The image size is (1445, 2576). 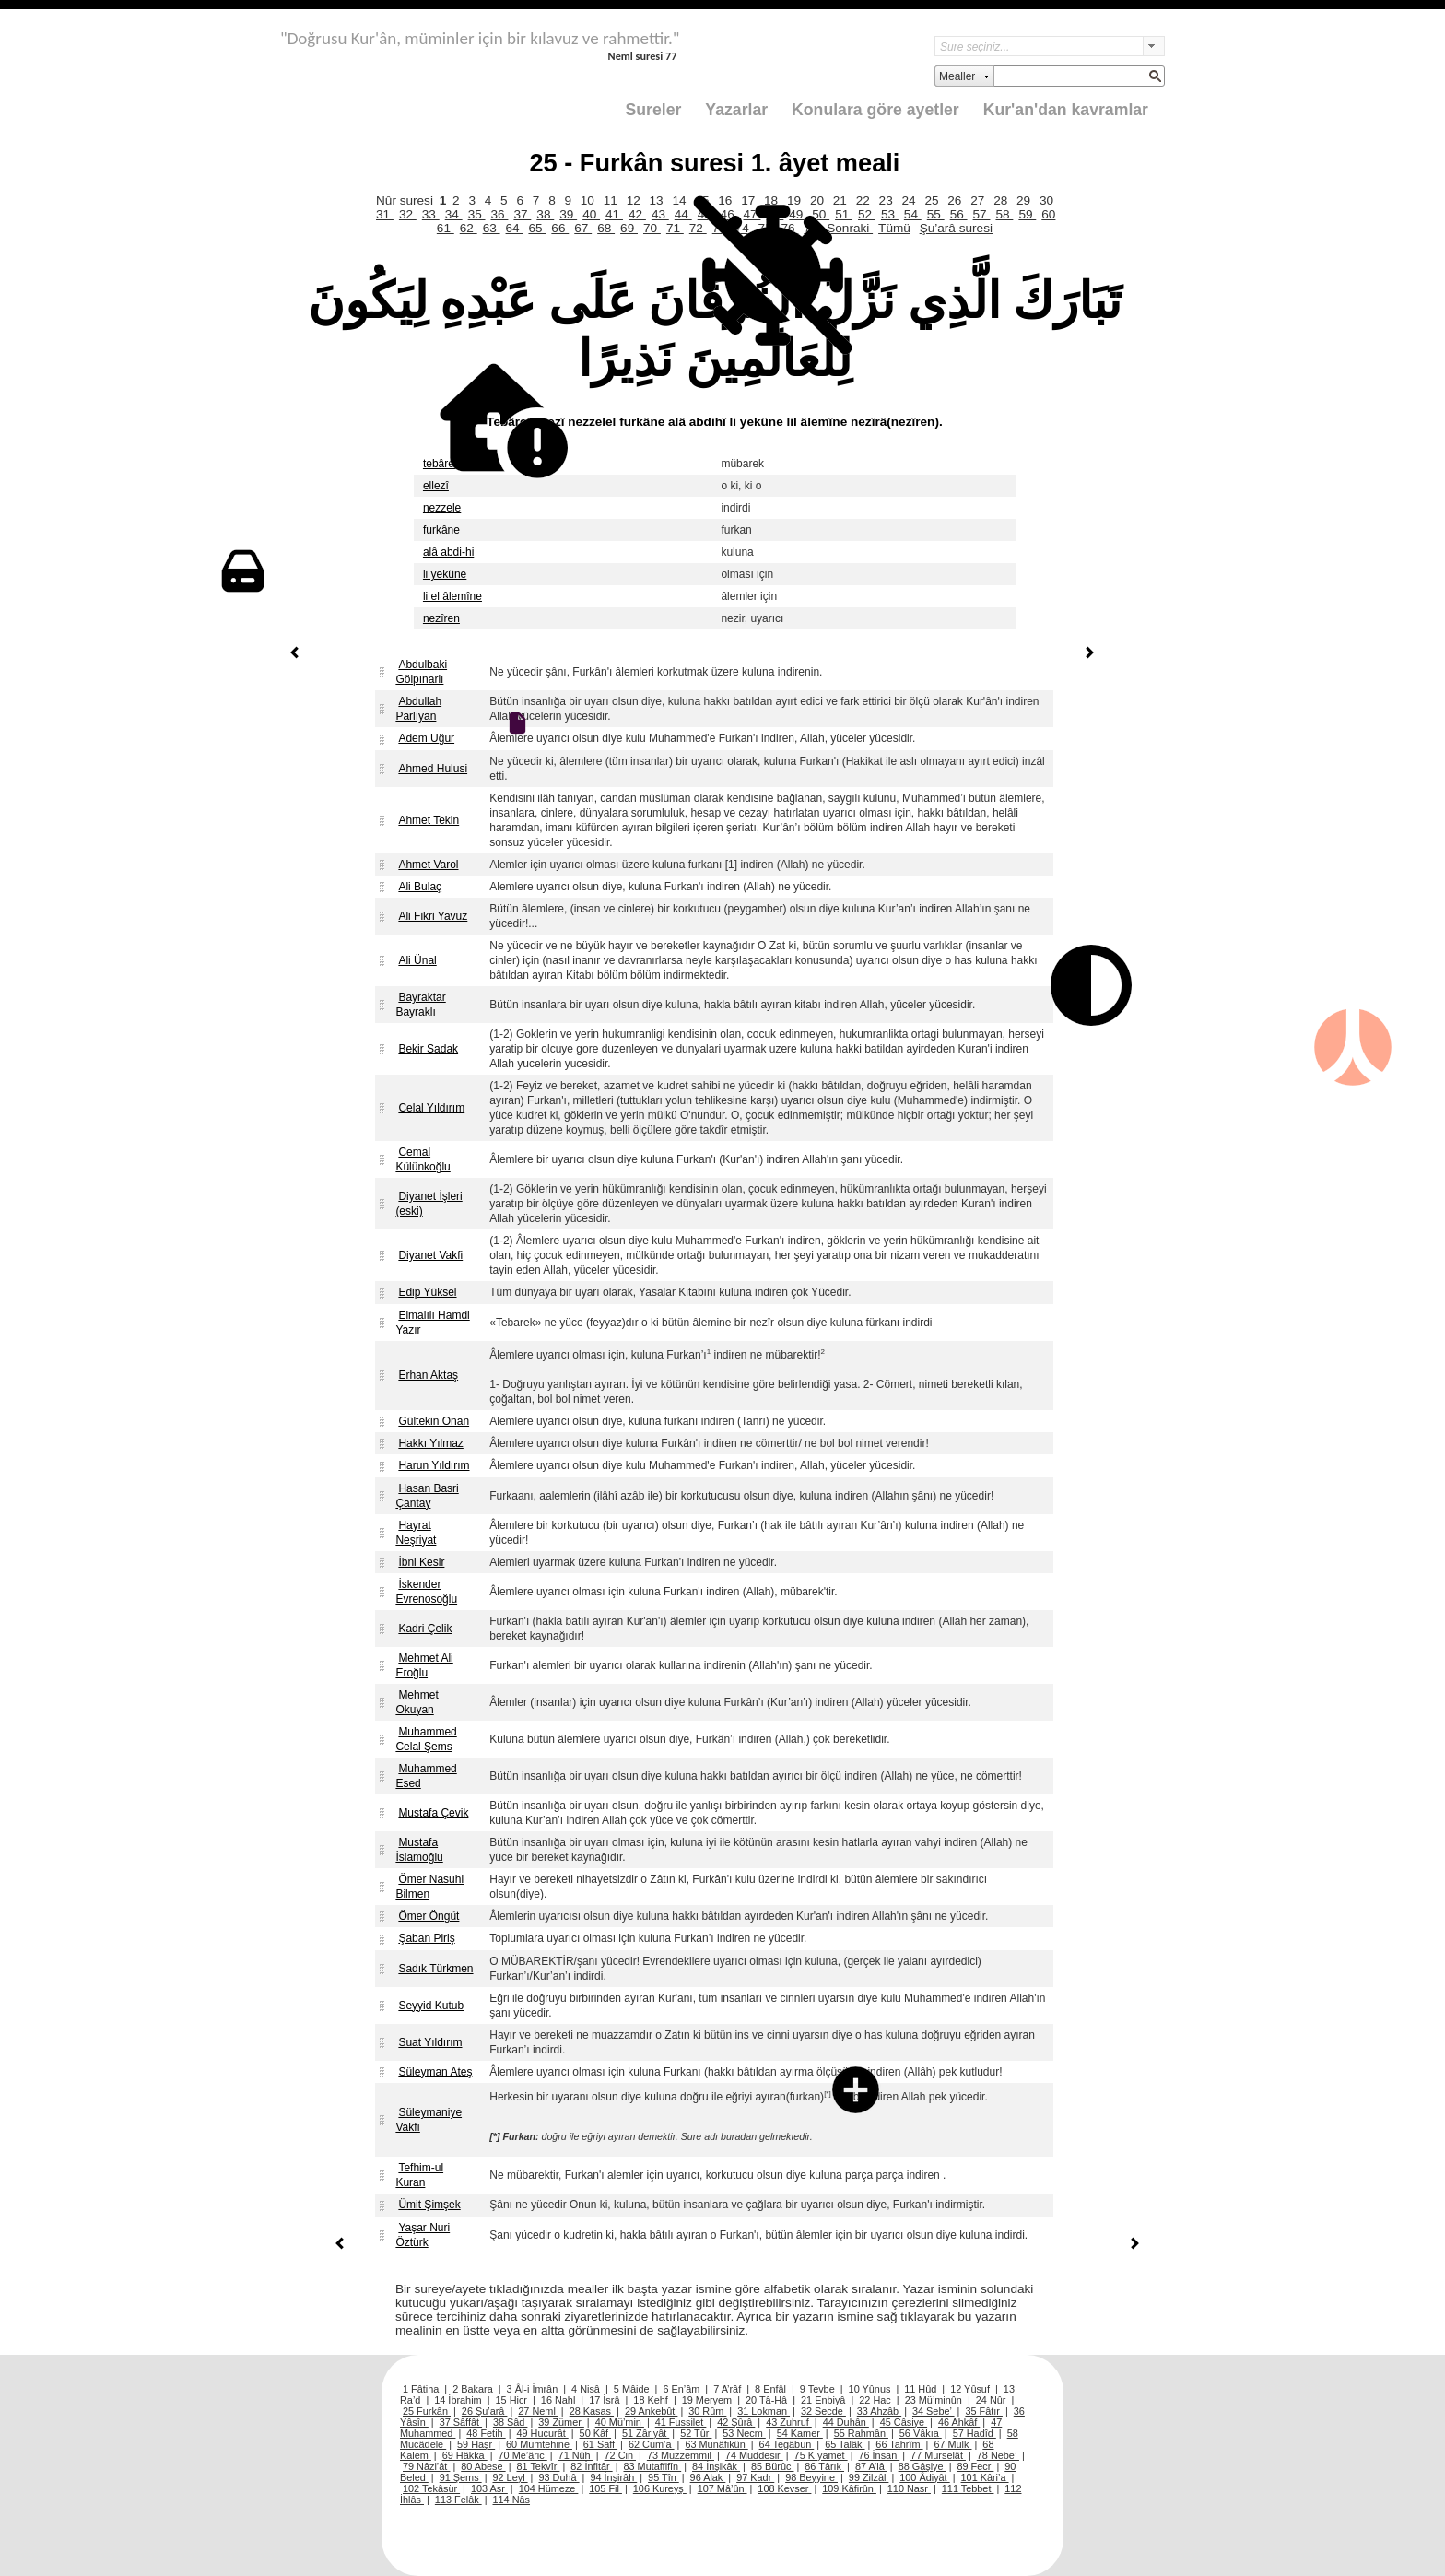 I want to click on toggle between light and dark mode, so click(x=1091, y=985).